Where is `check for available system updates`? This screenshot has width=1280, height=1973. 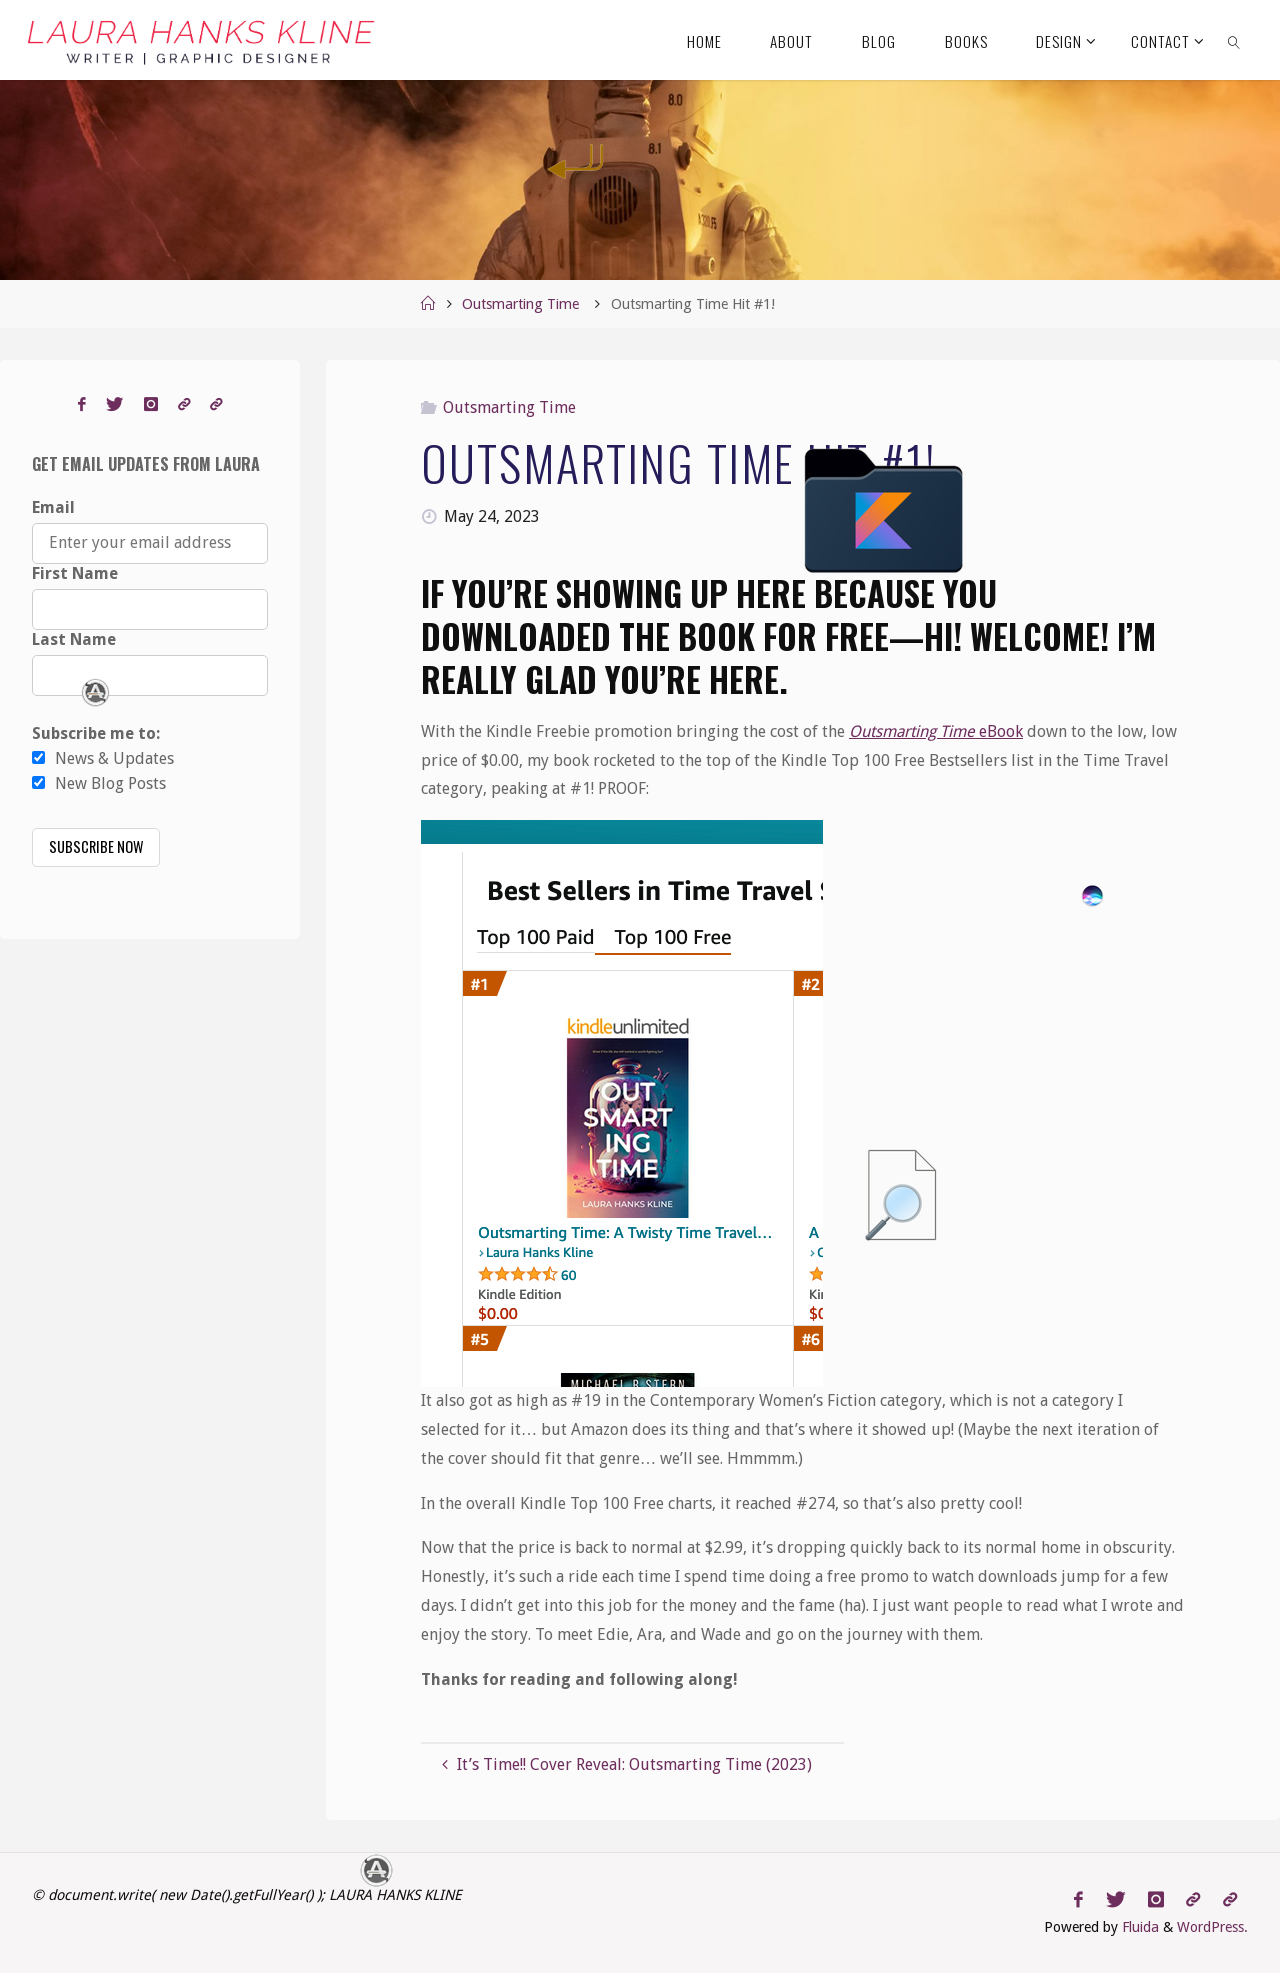 check for available system updates is located at coordinates (376, 1870).